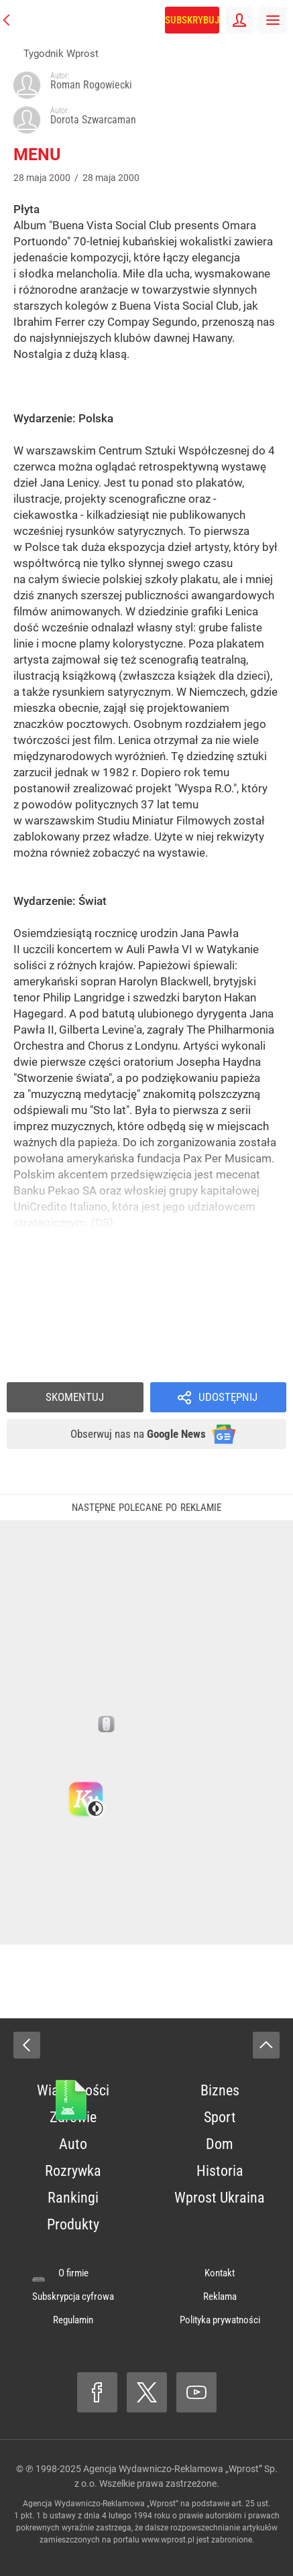 This screenshot has width=293, height=2576. I want to click on android application package file (APK), so click(71, 2101).